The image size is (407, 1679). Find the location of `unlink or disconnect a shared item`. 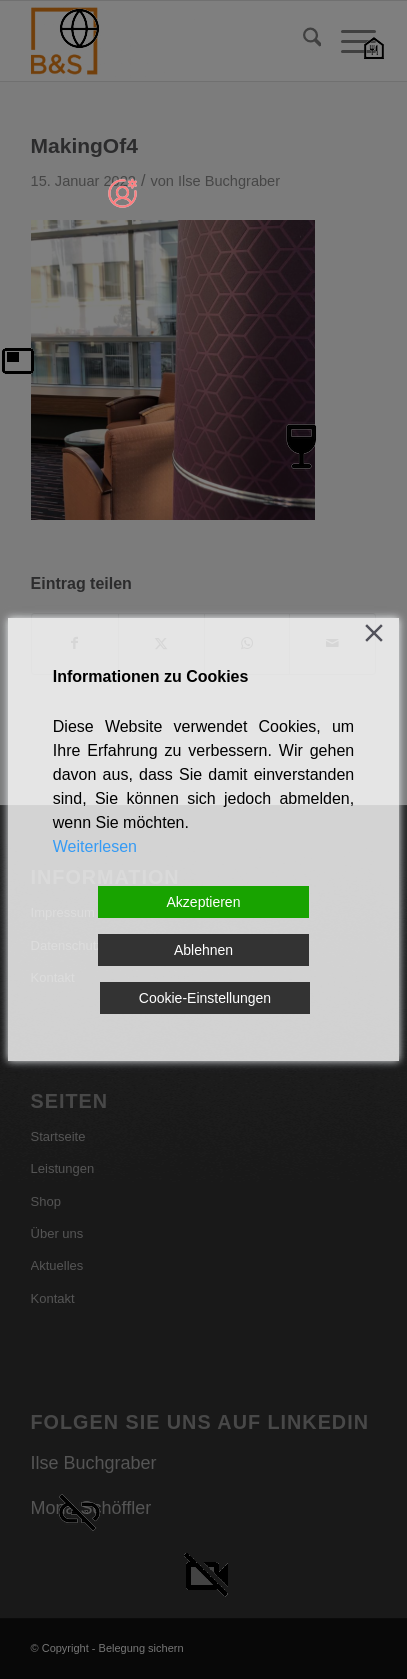

unlink or disconnect a shared item is located at coordinates (79, 1512).